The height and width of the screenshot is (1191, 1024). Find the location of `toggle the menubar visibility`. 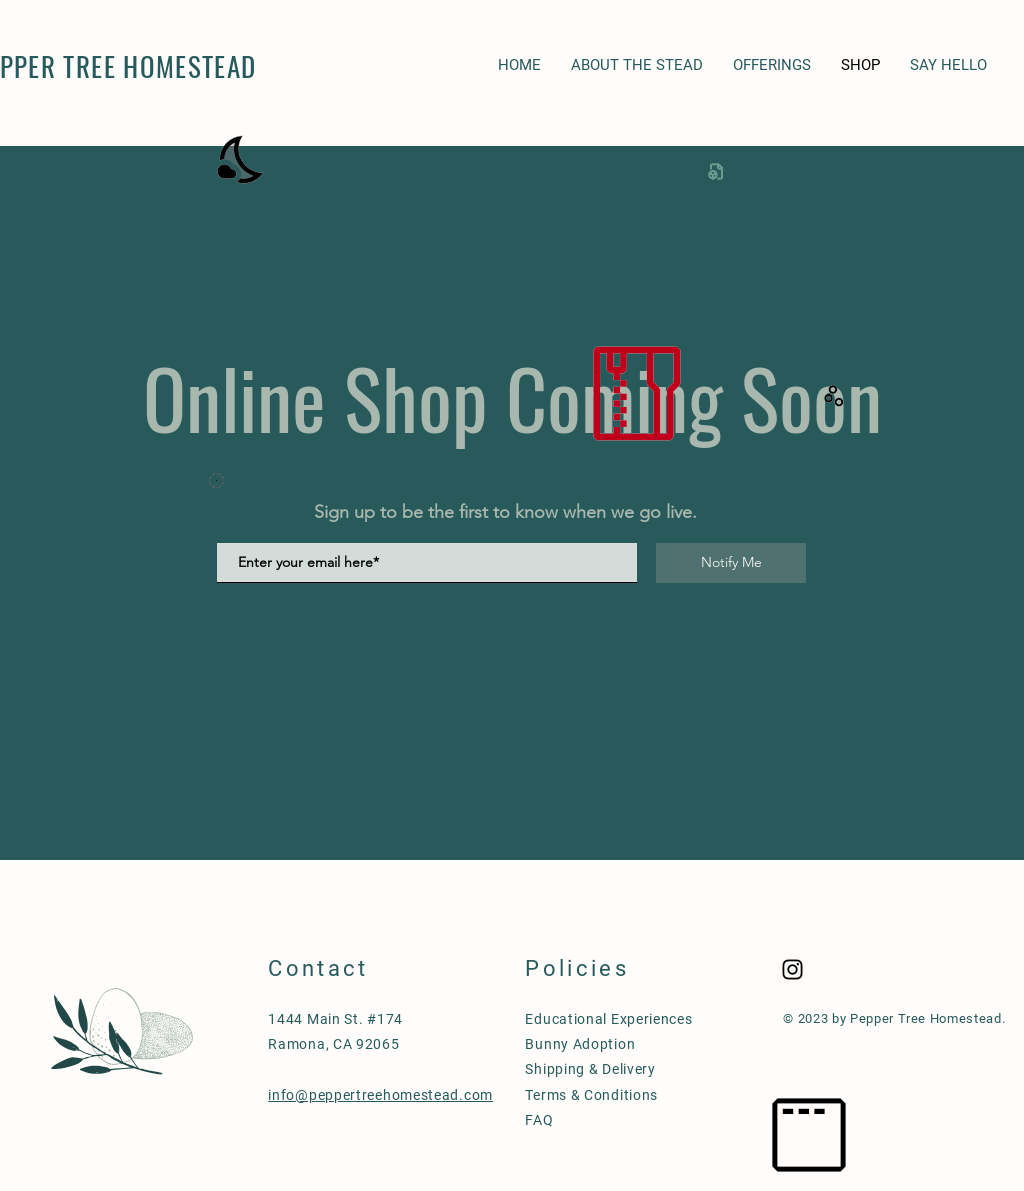

toggle the menubar visibility is located at coordinates (809, 1135).